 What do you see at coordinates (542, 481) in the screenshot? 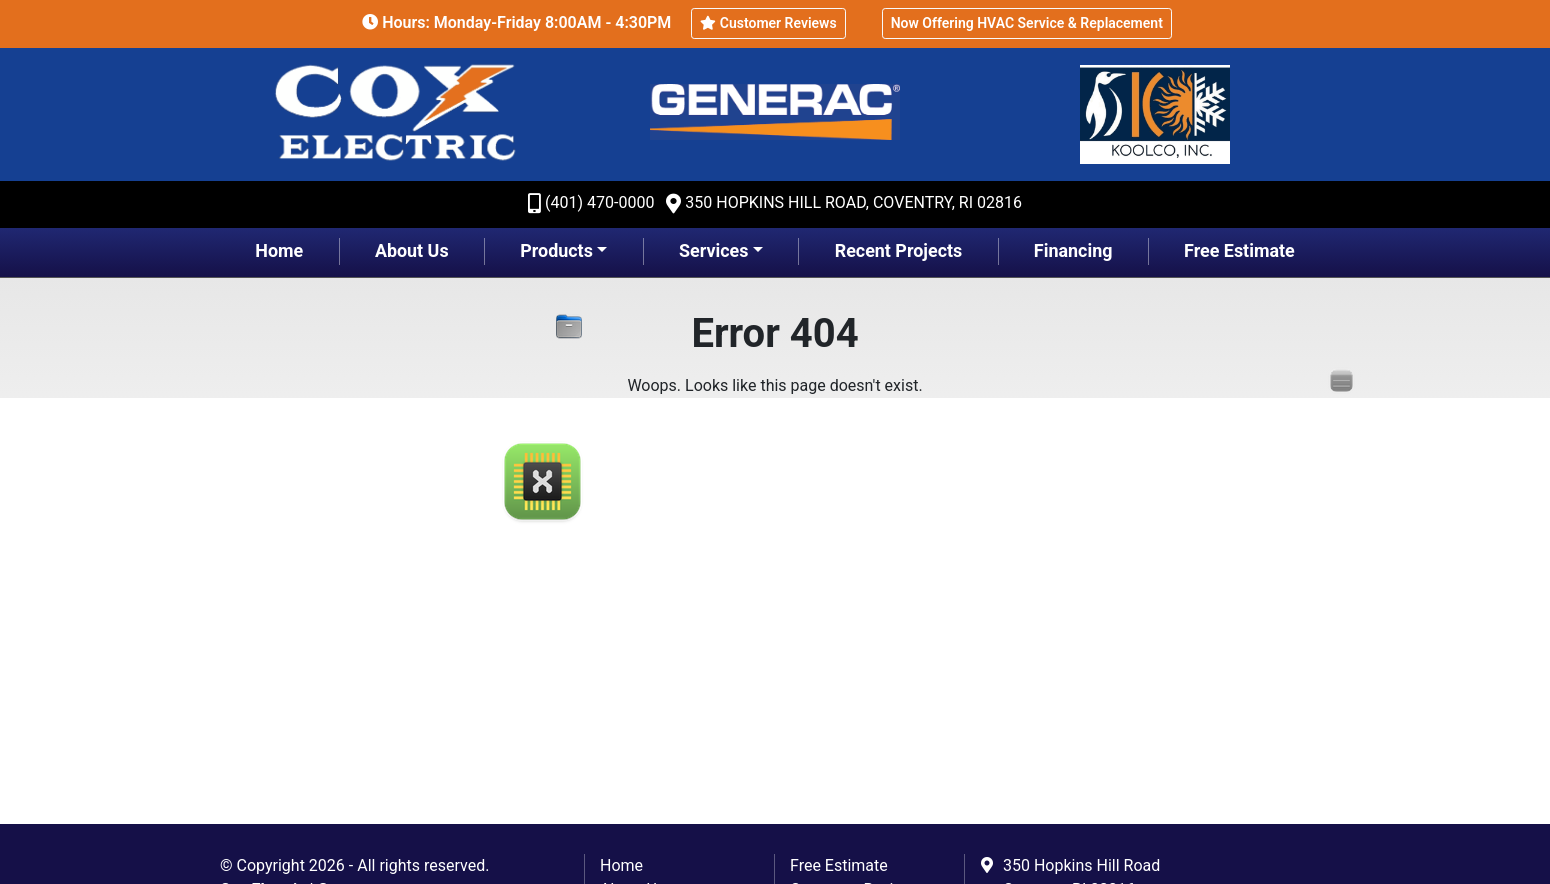
I see `open CPU-X system information app` at bounding box center [542, 481].